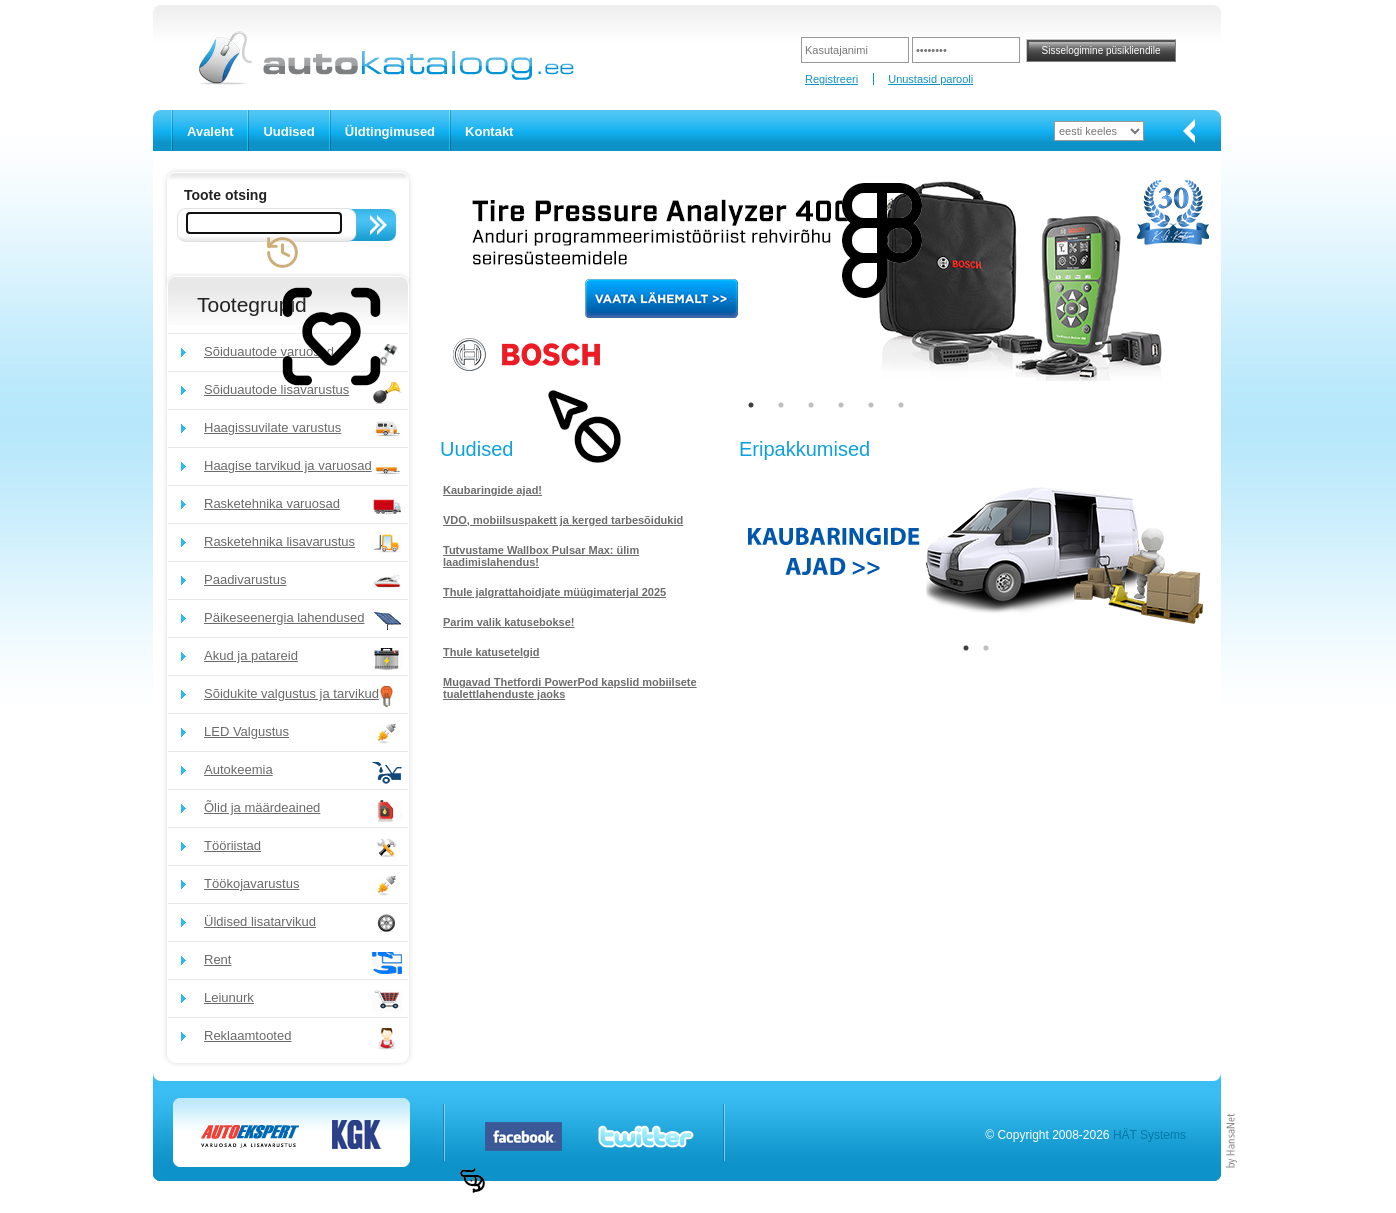  What do you see at coordinates (472, 1180) in the screenshot?
I see `indicates seafood or shellfish menu category` at bounding box center [472, 1180].